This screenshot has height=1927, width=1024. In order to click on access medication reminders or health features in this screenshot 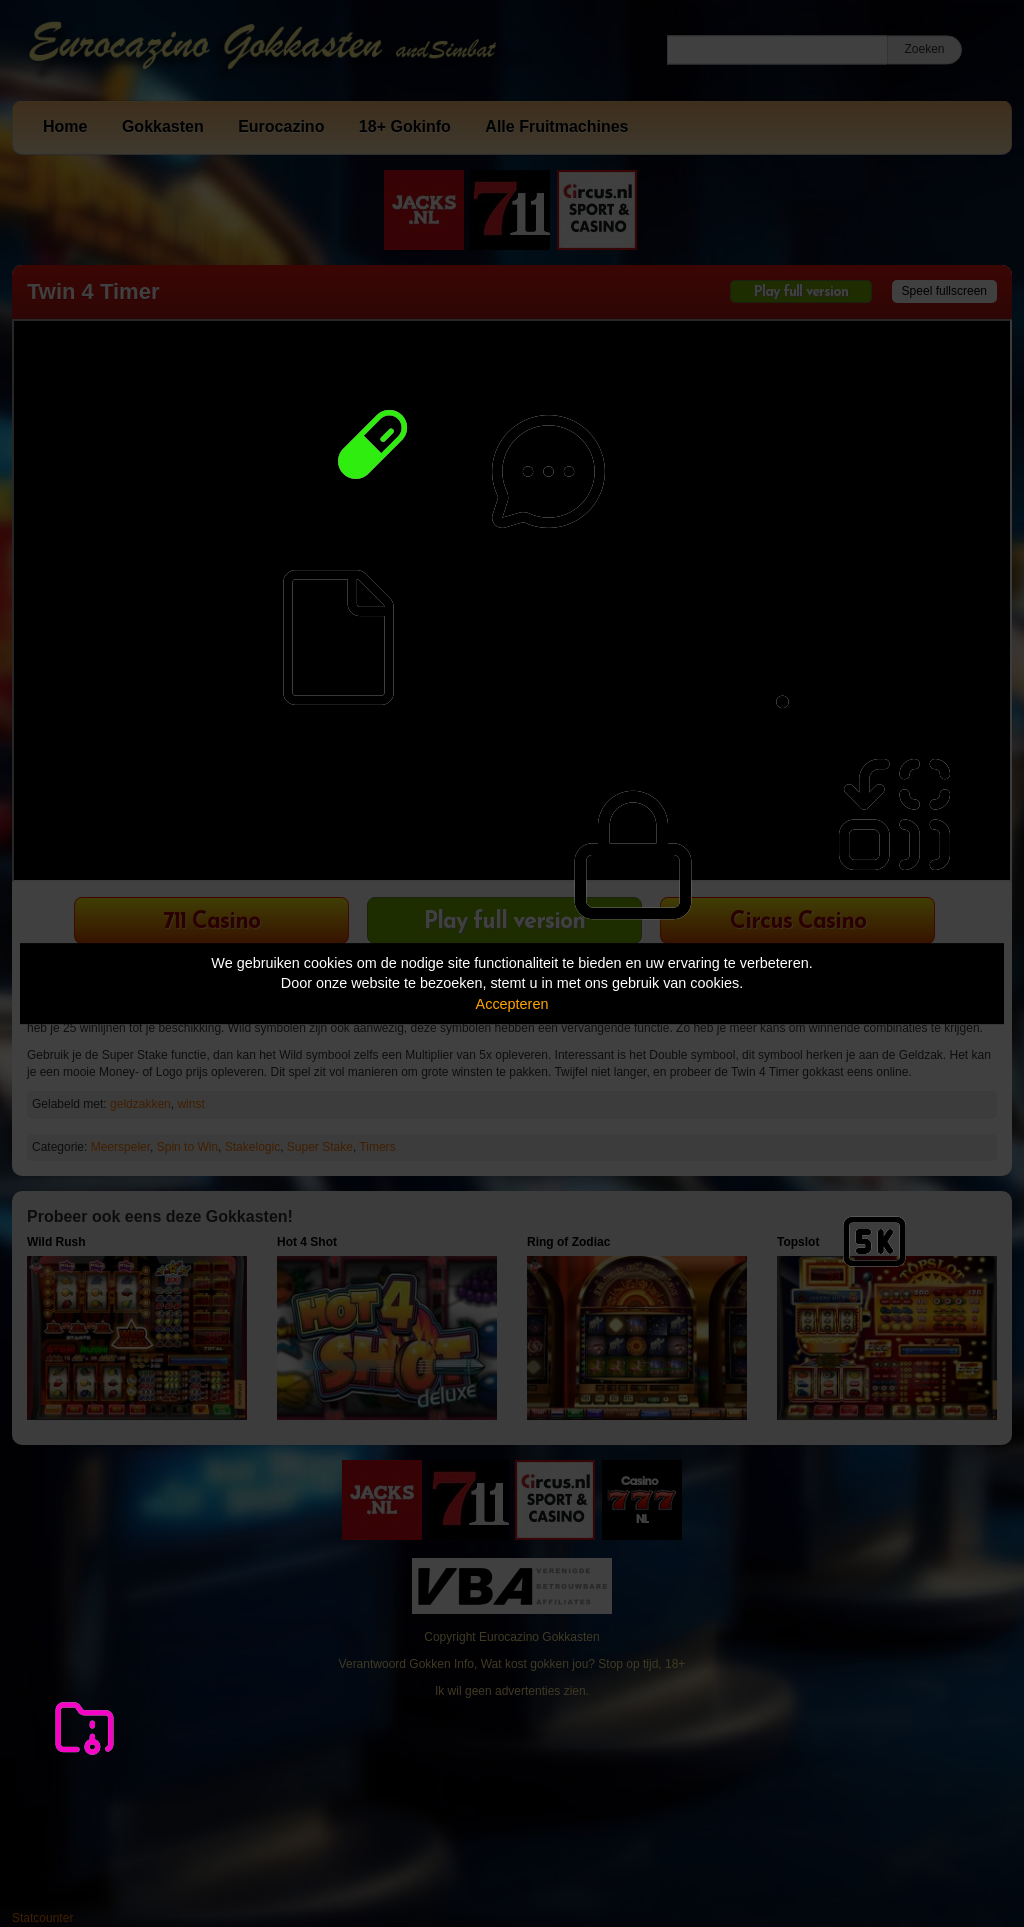, I will do `click(372, 444)`.